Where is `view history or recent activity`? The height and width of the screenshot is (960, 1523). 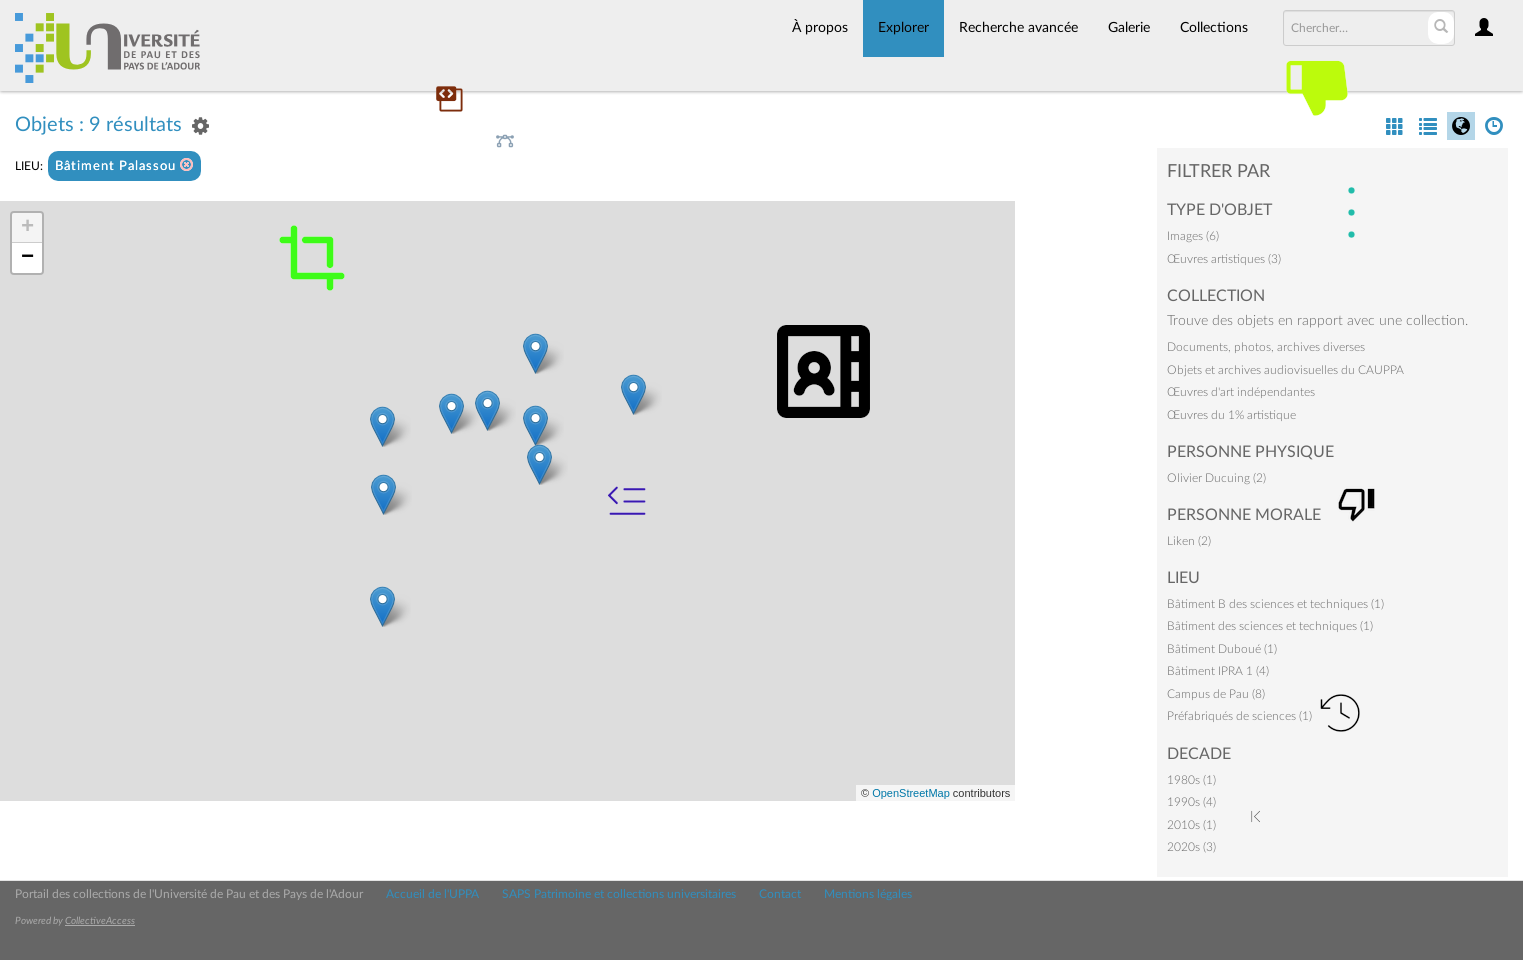
view history or recent activity is located at coordinates (1341, 713).